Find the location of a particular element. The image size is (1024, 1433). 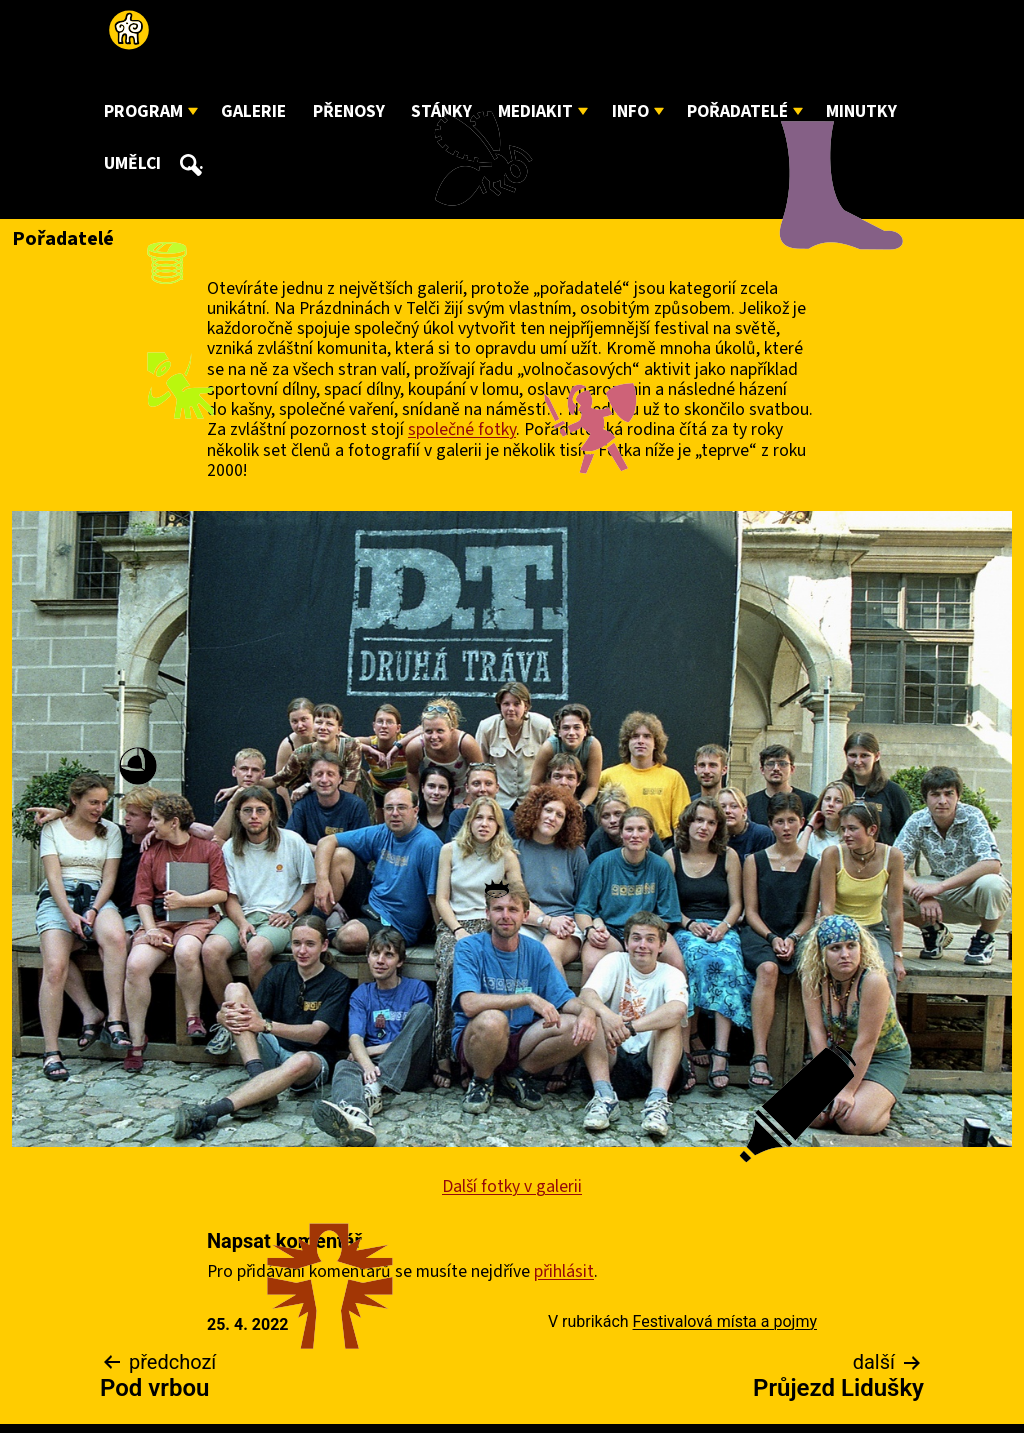

highlight or mark important text is located at coordinates (798, 1104).